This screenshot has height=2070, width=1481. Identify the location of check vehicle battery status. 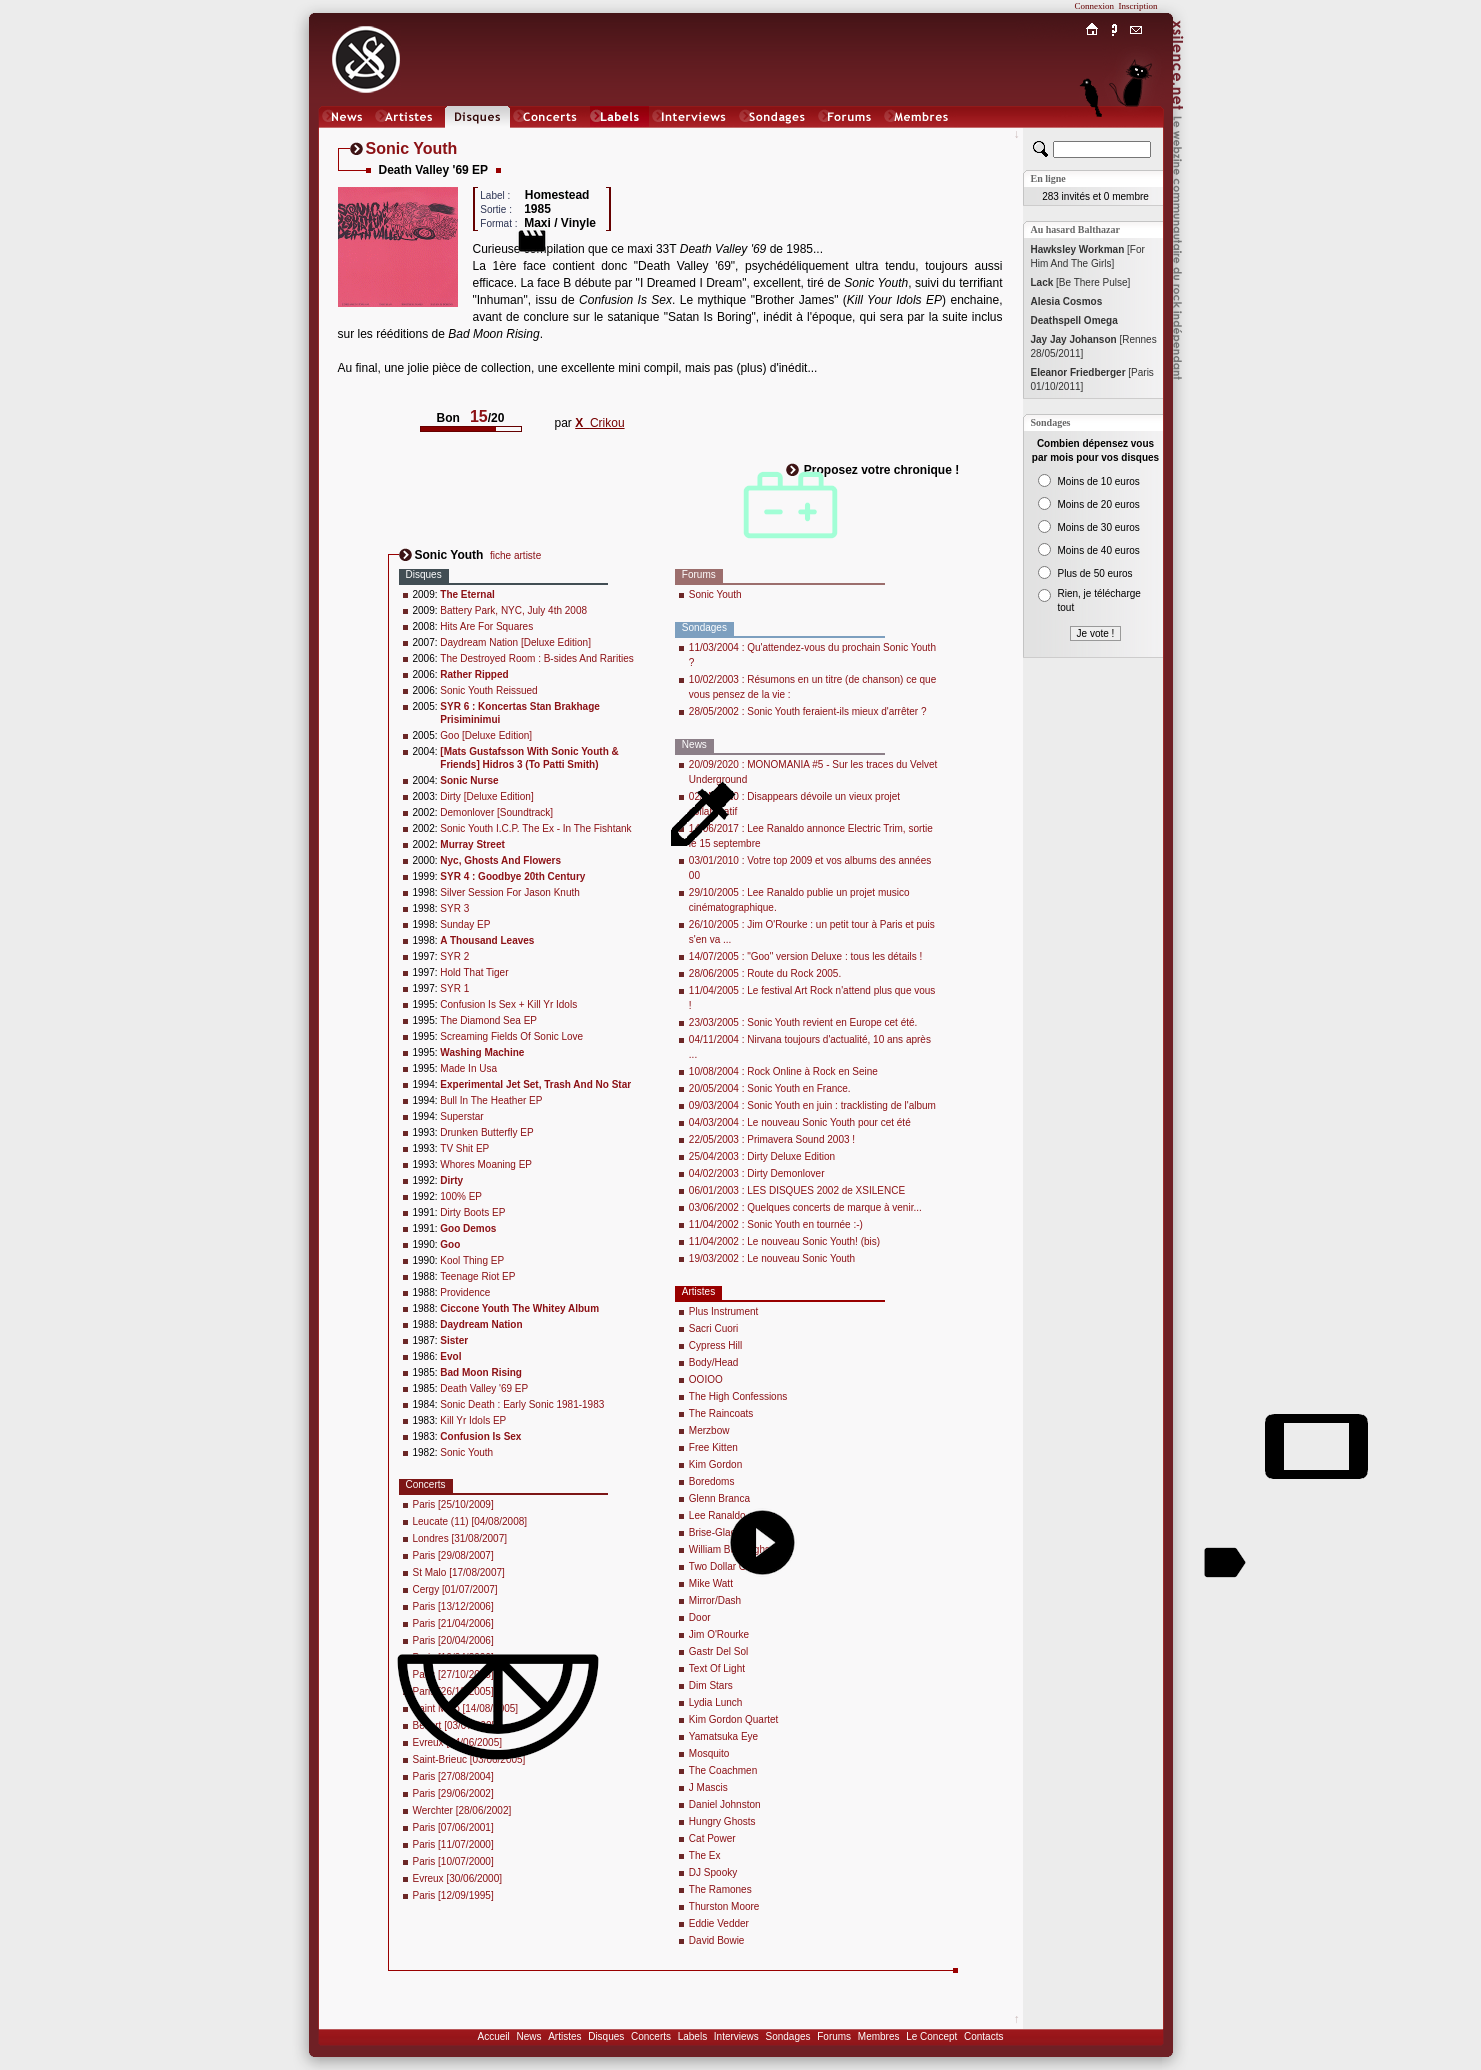
(790, 508).